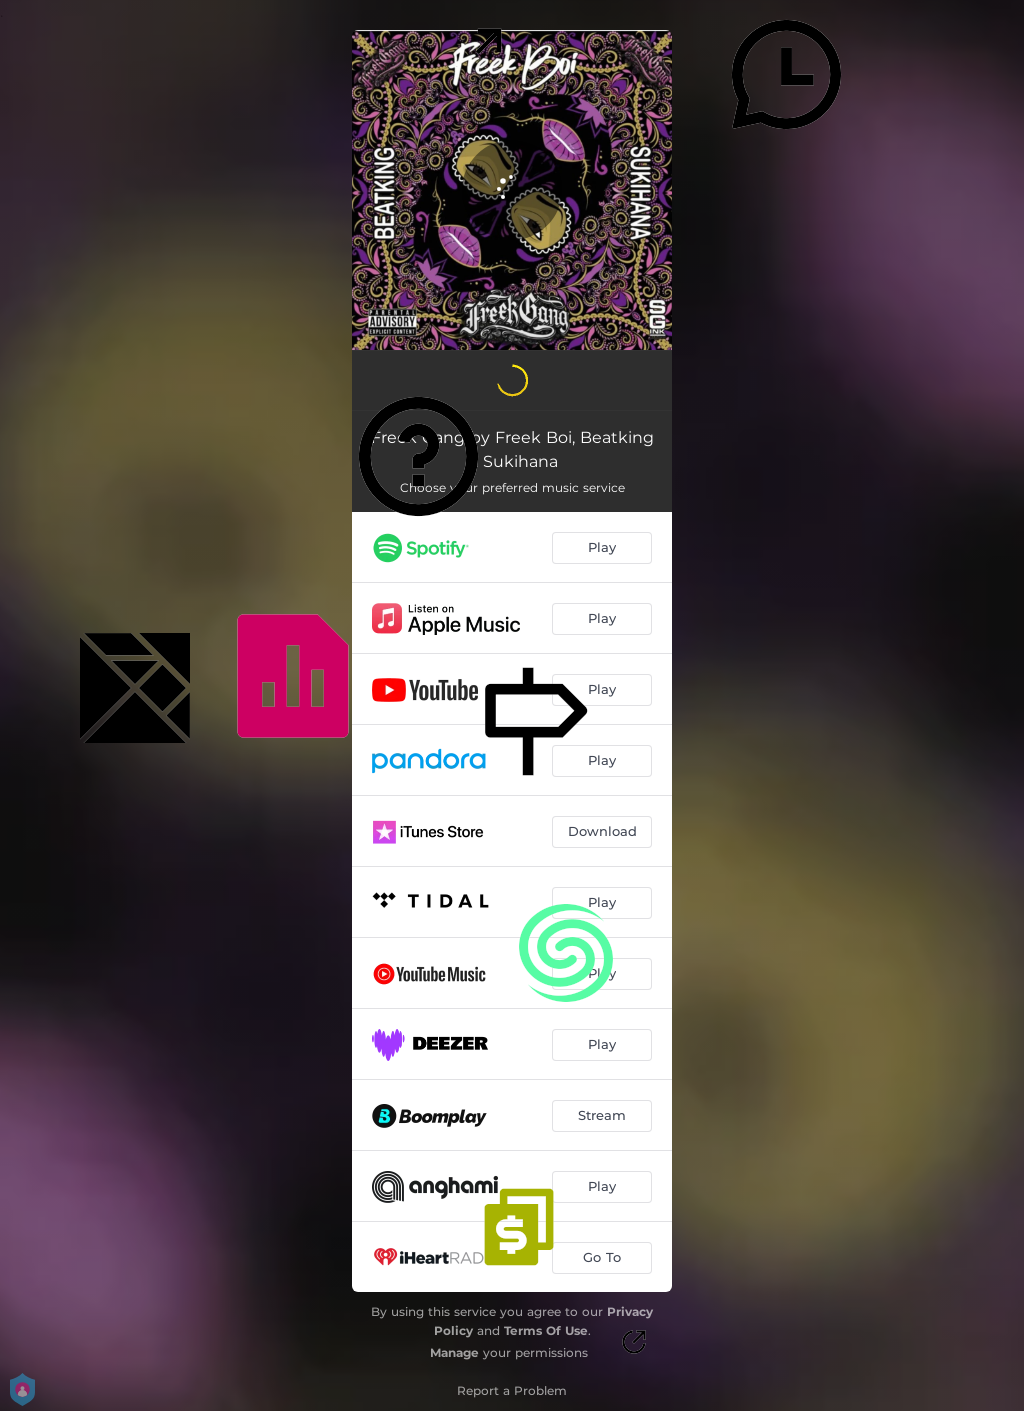  Describe the element at coordinates (634, 1342) in the screenshot. I see `share this content with others` at that location.